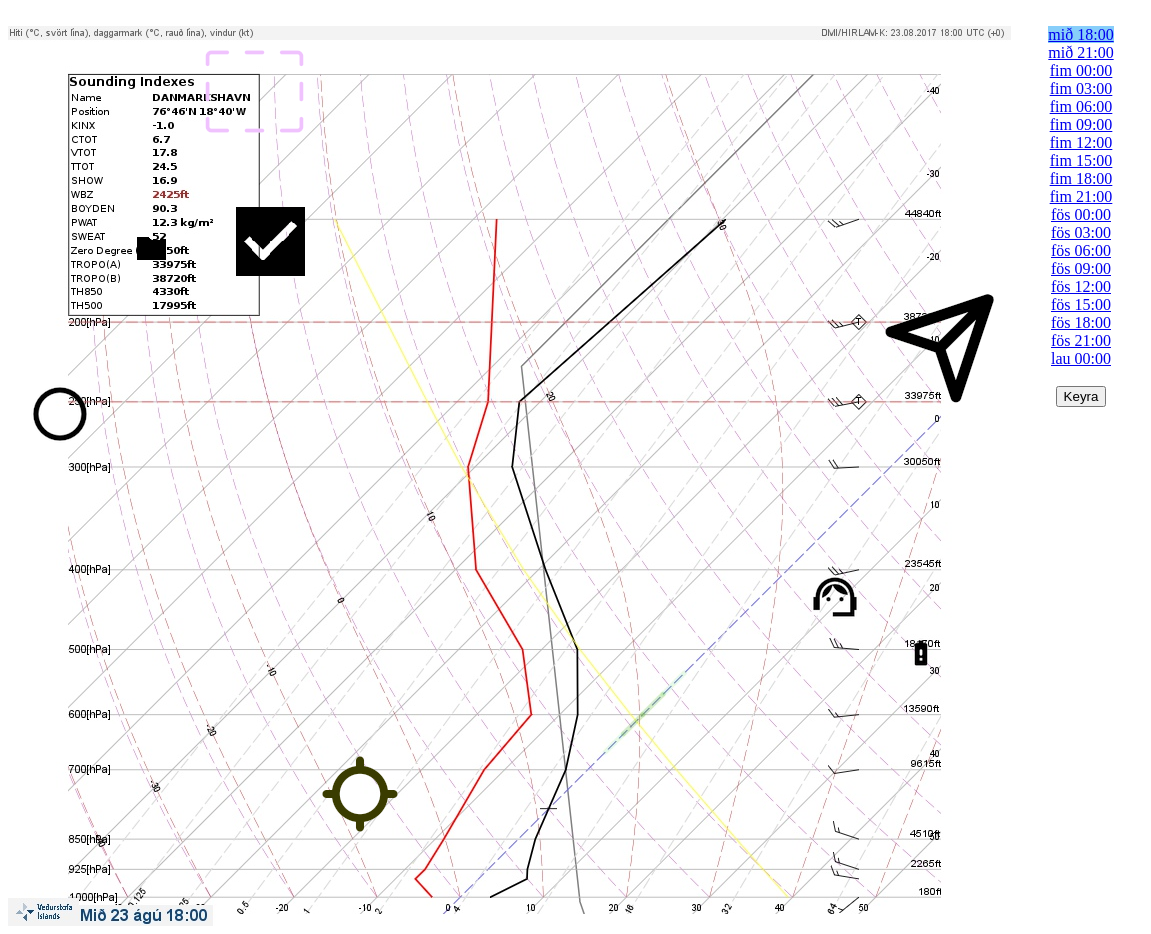 Image resolution: width=1151 pixels, height=934 pixels. Describe the element at coordinates (270, 241) in the screenshot. I see `confirm or select an option` at that location.